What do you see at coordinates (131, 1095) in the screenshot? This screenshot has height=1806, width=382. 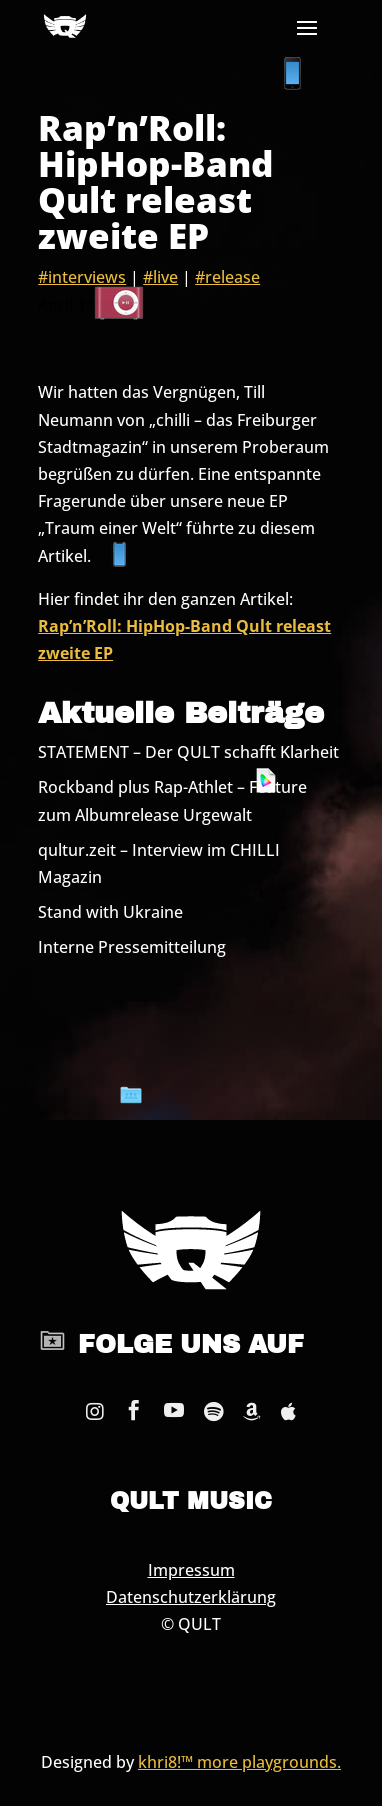 I see `access shared group folder` at bounding box center [131, 1095].